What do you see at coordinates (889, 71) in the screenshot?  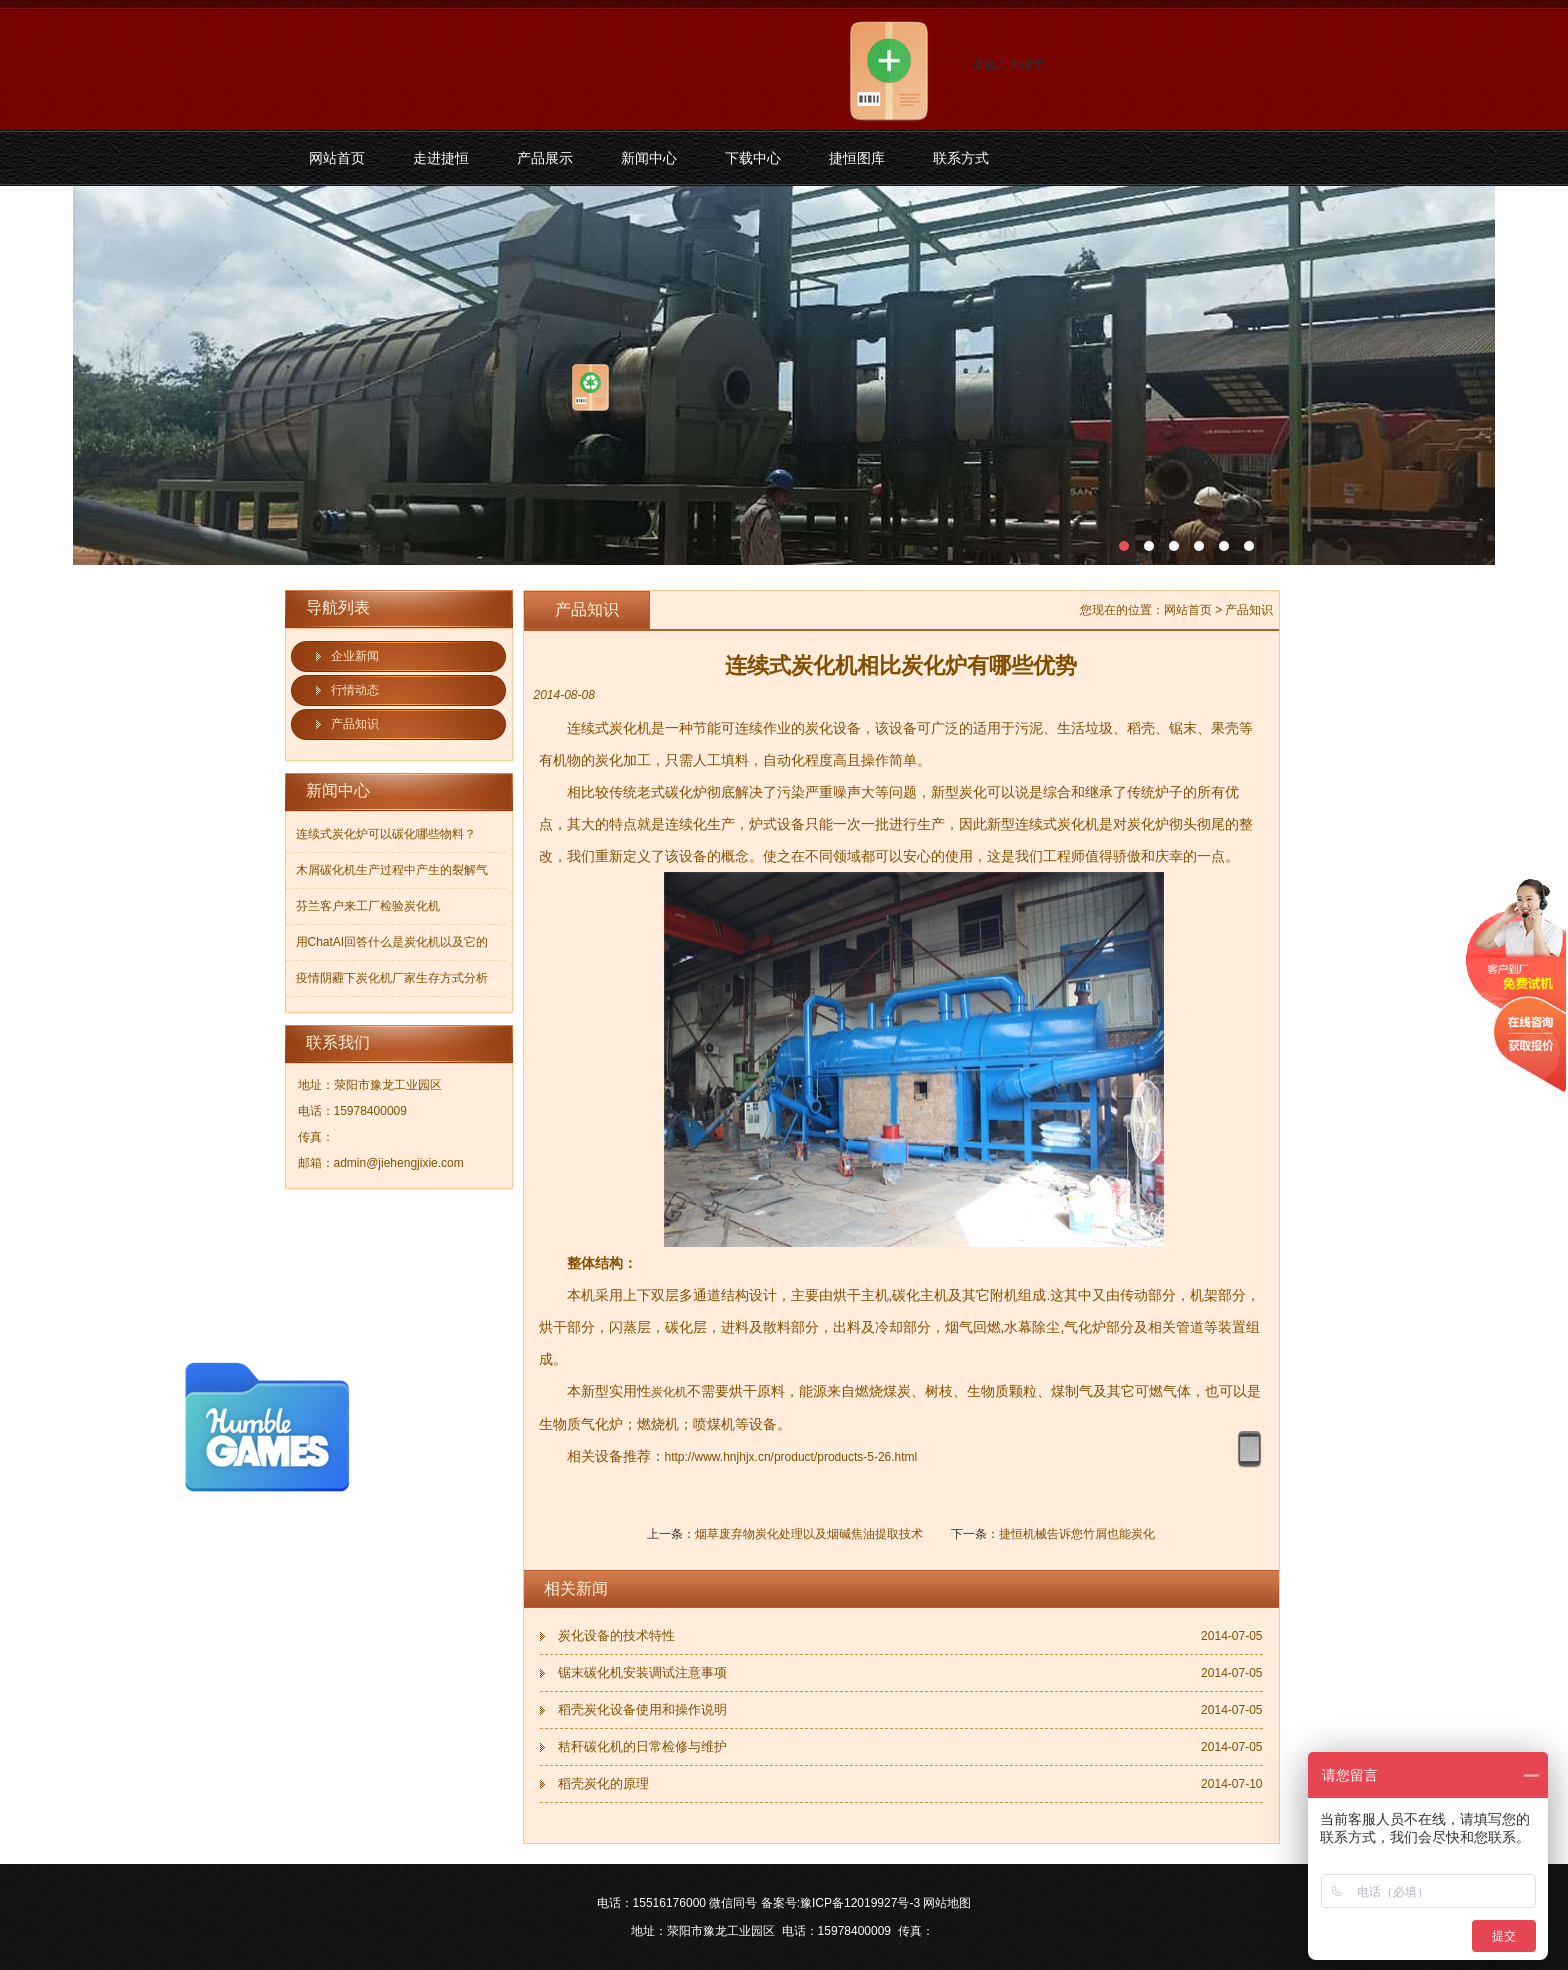 I see `add a new package to install queue` at bounding box center [889, 71].